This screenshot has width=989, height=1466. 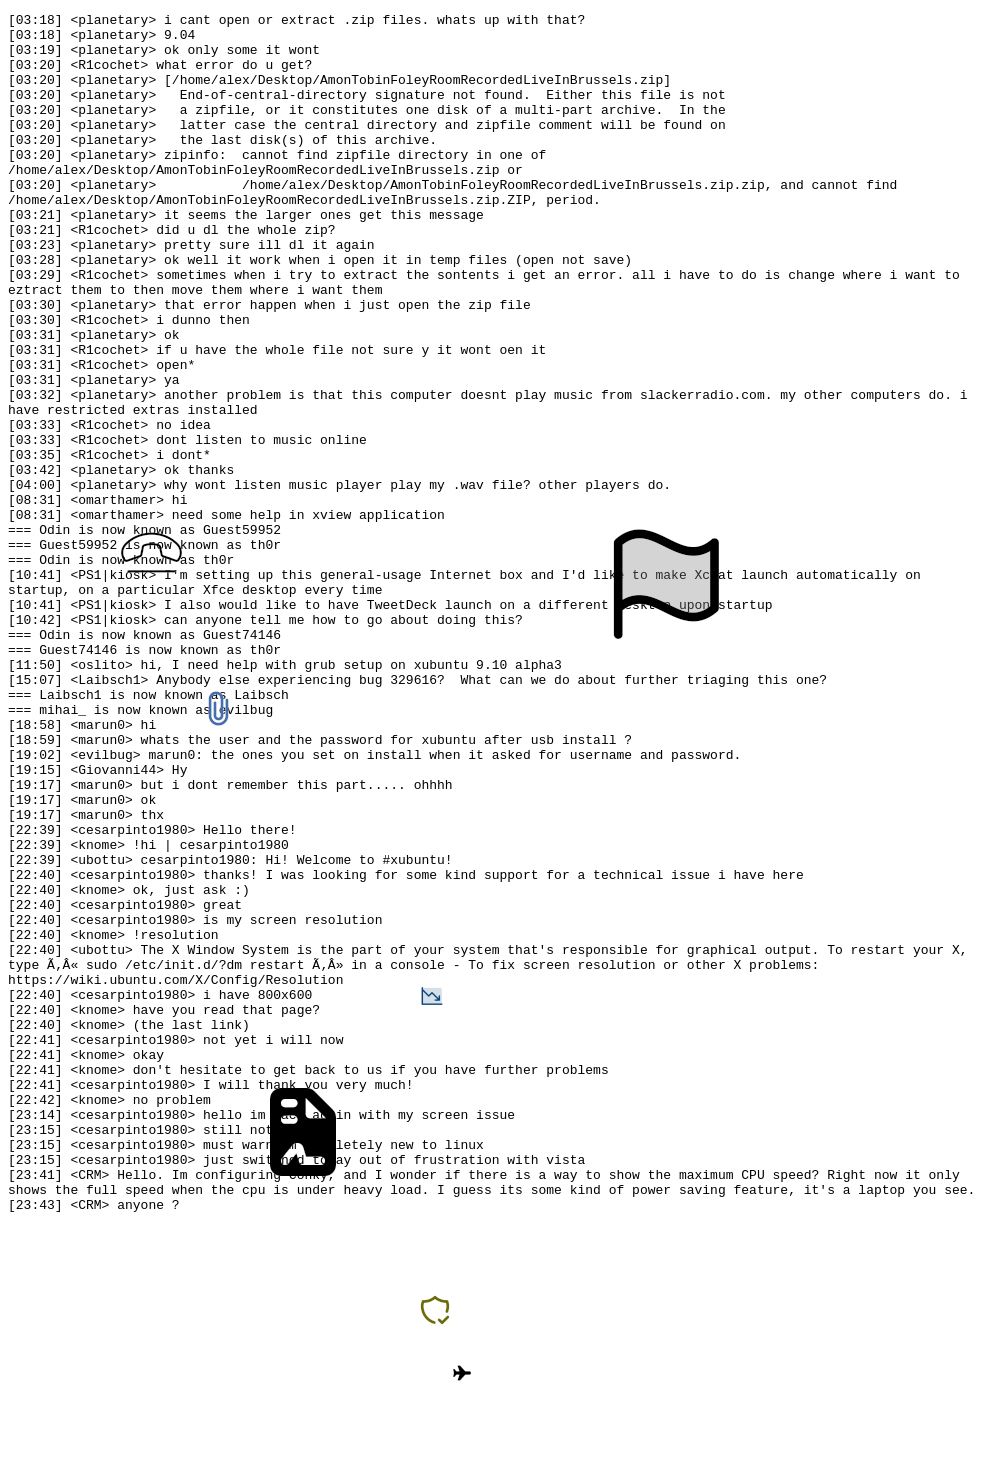 I want to click on indicates verified or secure status, so click(x=435, y=1310).